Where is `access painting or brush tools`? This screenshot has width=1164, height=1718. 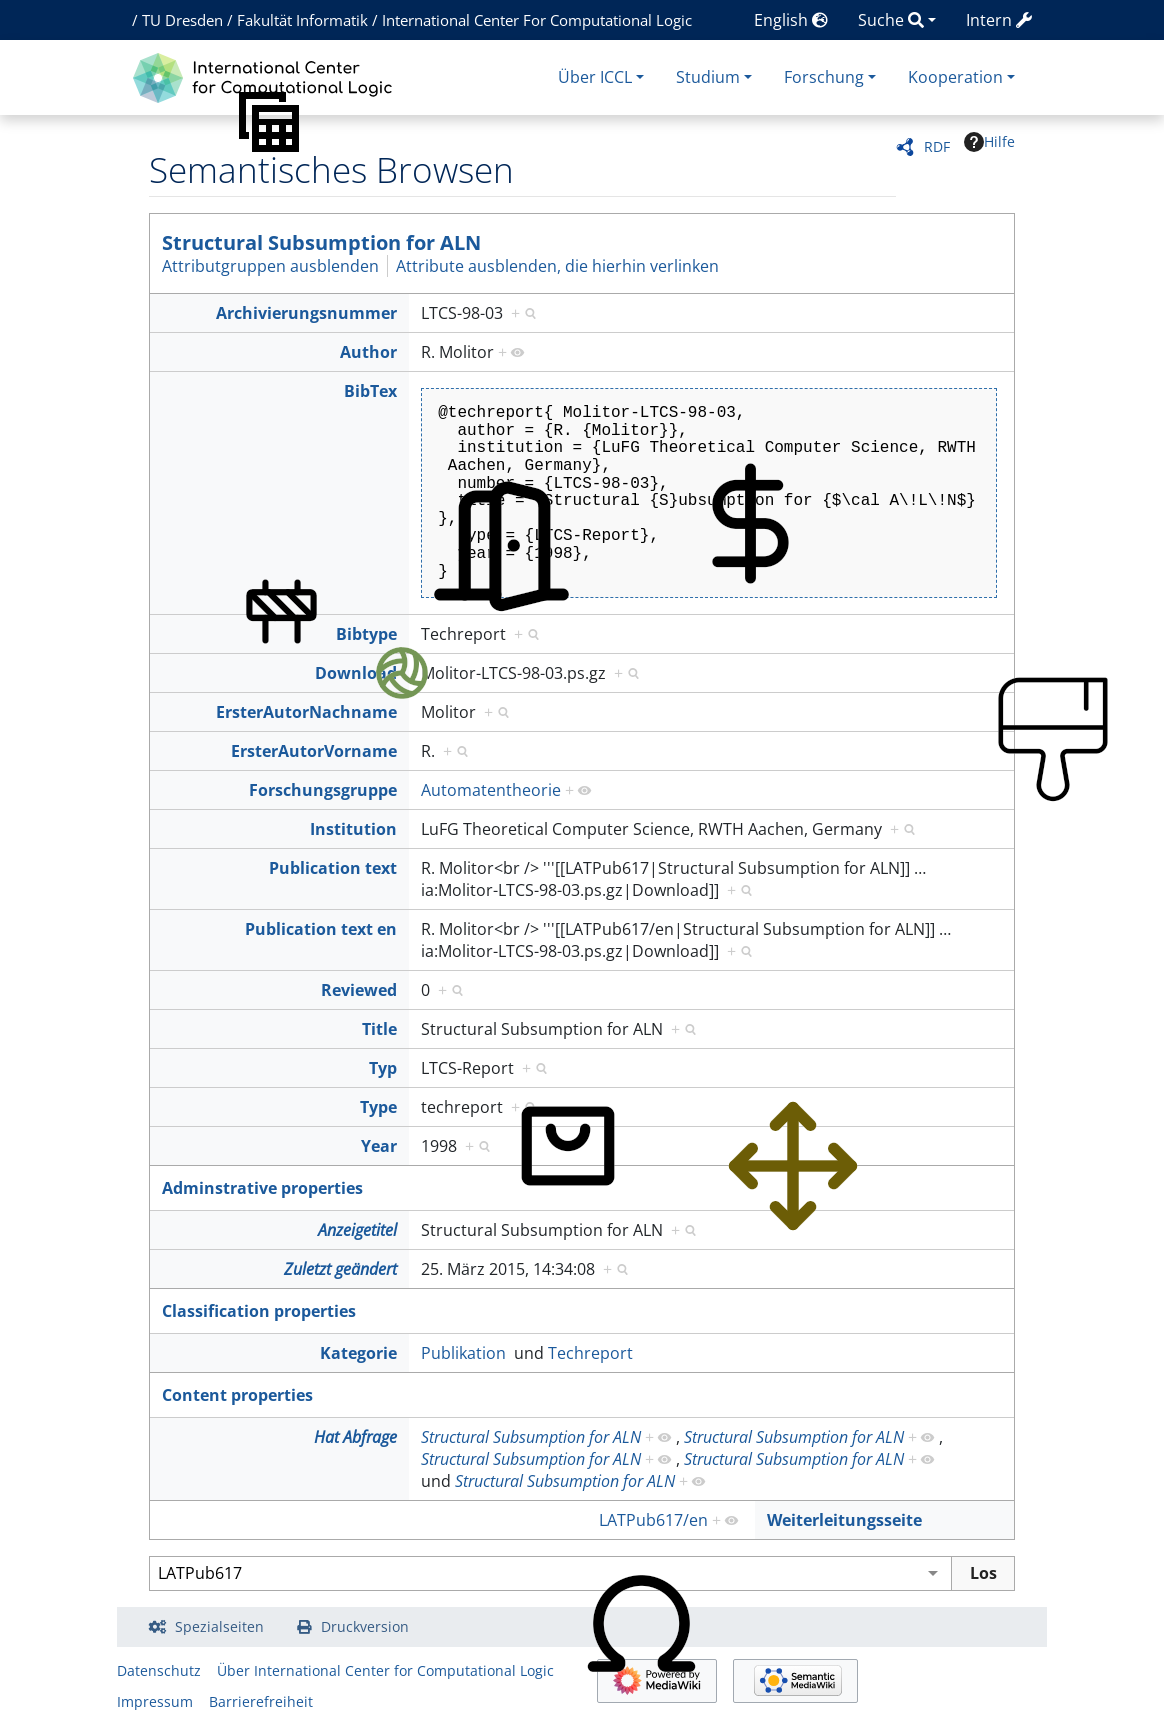 access painting or brush tools is located at coordinates (1053, 737).